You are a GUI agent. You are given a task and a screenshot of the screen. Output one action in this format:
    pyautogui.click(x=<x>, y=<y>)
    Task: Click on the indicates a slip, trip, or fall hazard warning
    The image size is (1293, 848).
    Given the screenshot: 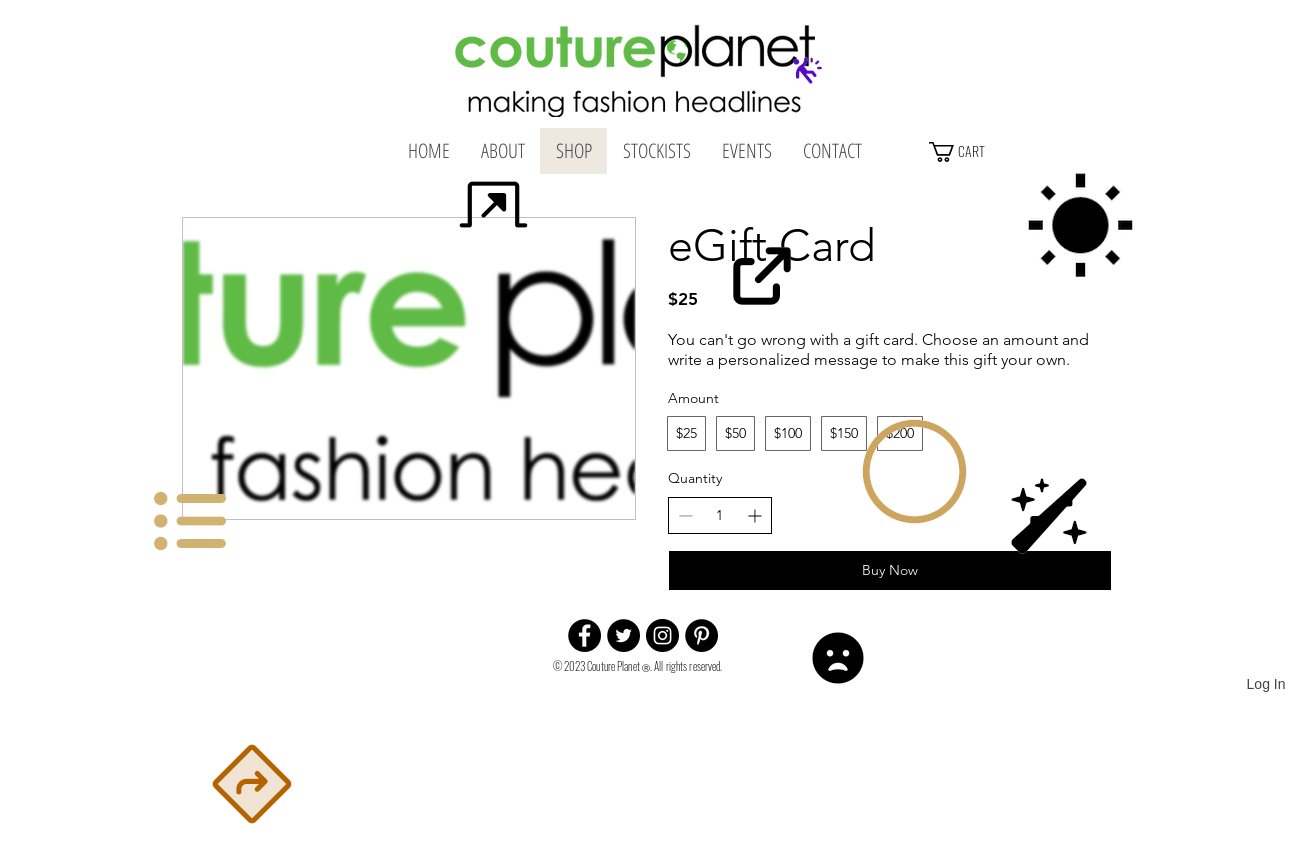 What is the action you would take?
    pyautogui.click(x=807, y=70)
    